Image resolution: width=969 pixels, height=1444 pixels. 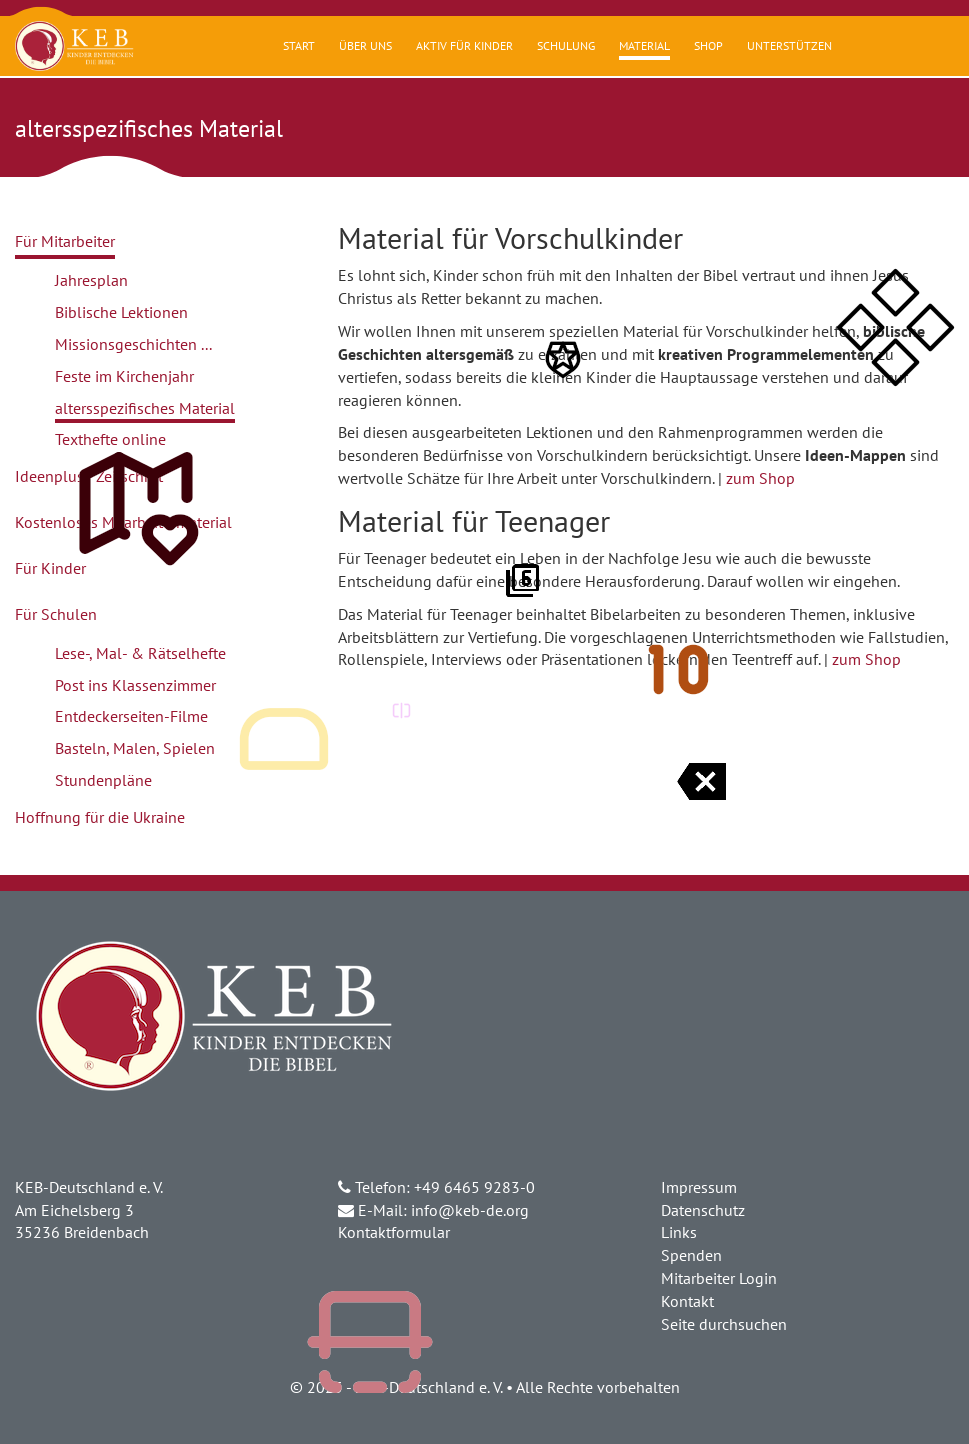 I want to click on toggle horizontal layout or orientation, so click(x=370, y=1342).